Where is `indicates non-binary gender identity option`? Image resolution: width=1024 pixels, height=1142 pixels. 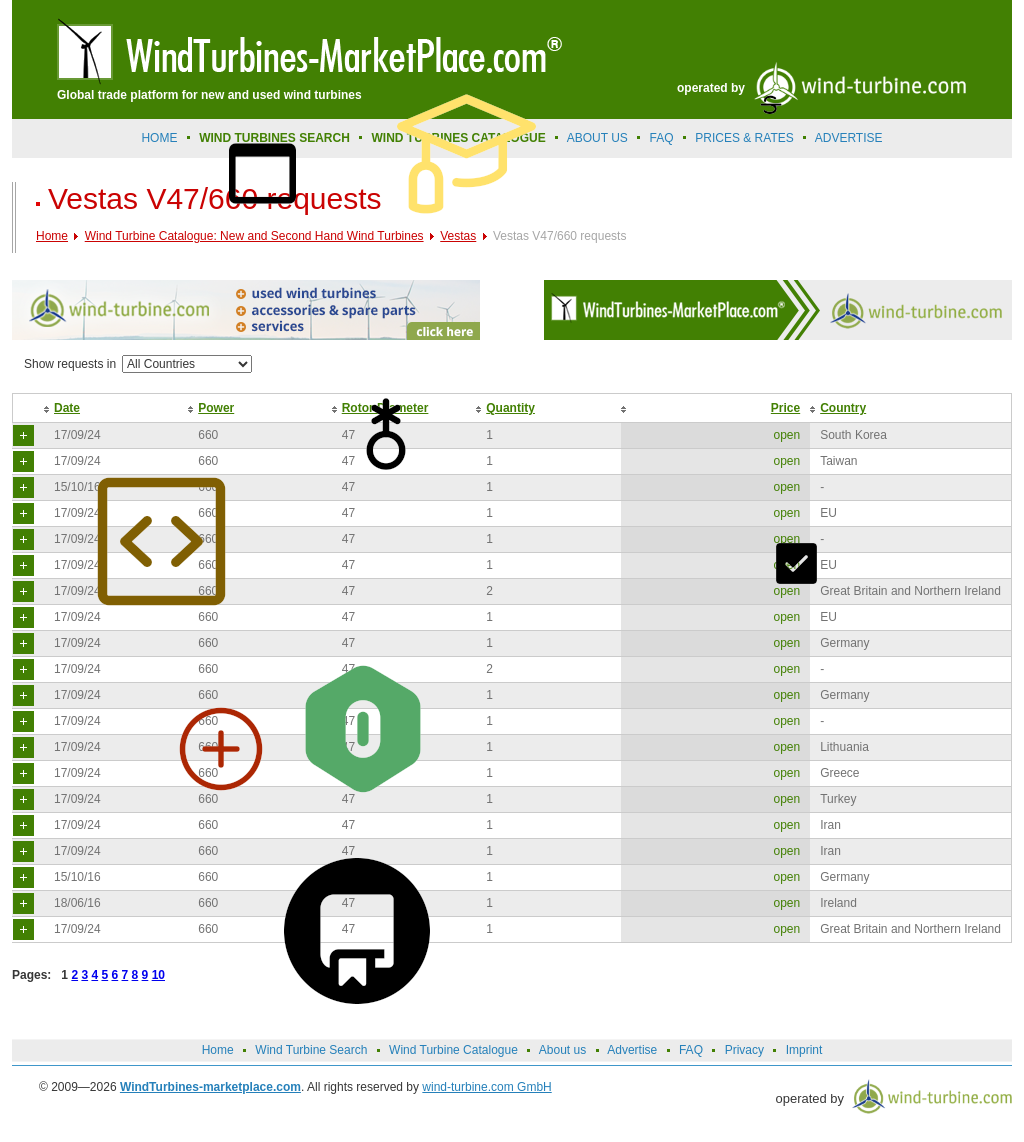 indicates non-binary gender identity option is located at coordinates (386, 434).